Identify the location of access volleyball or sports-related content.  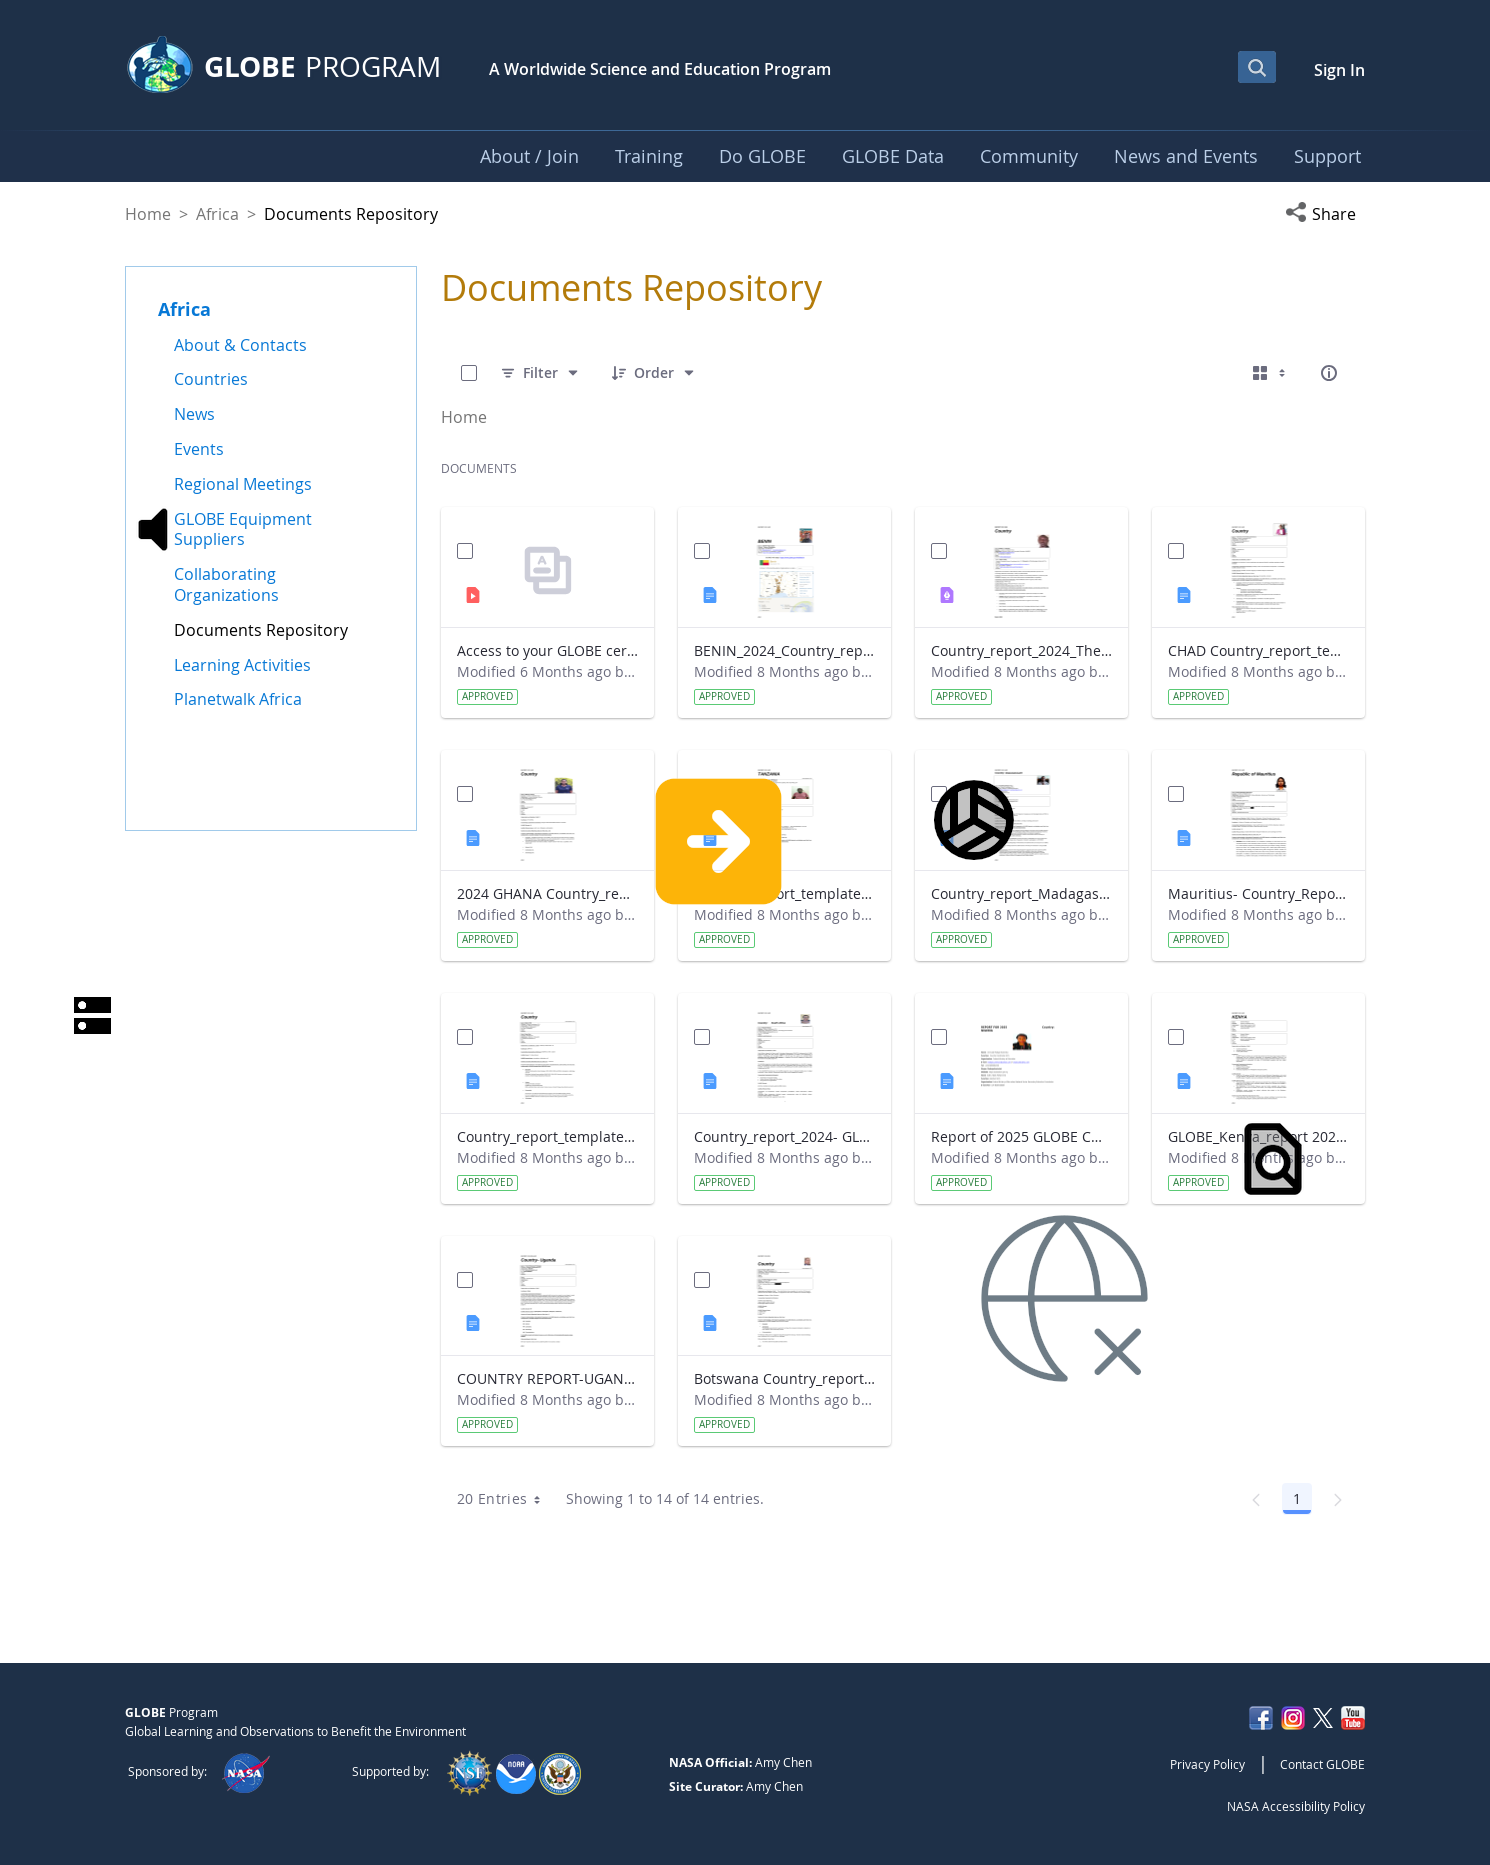
(974, 820).